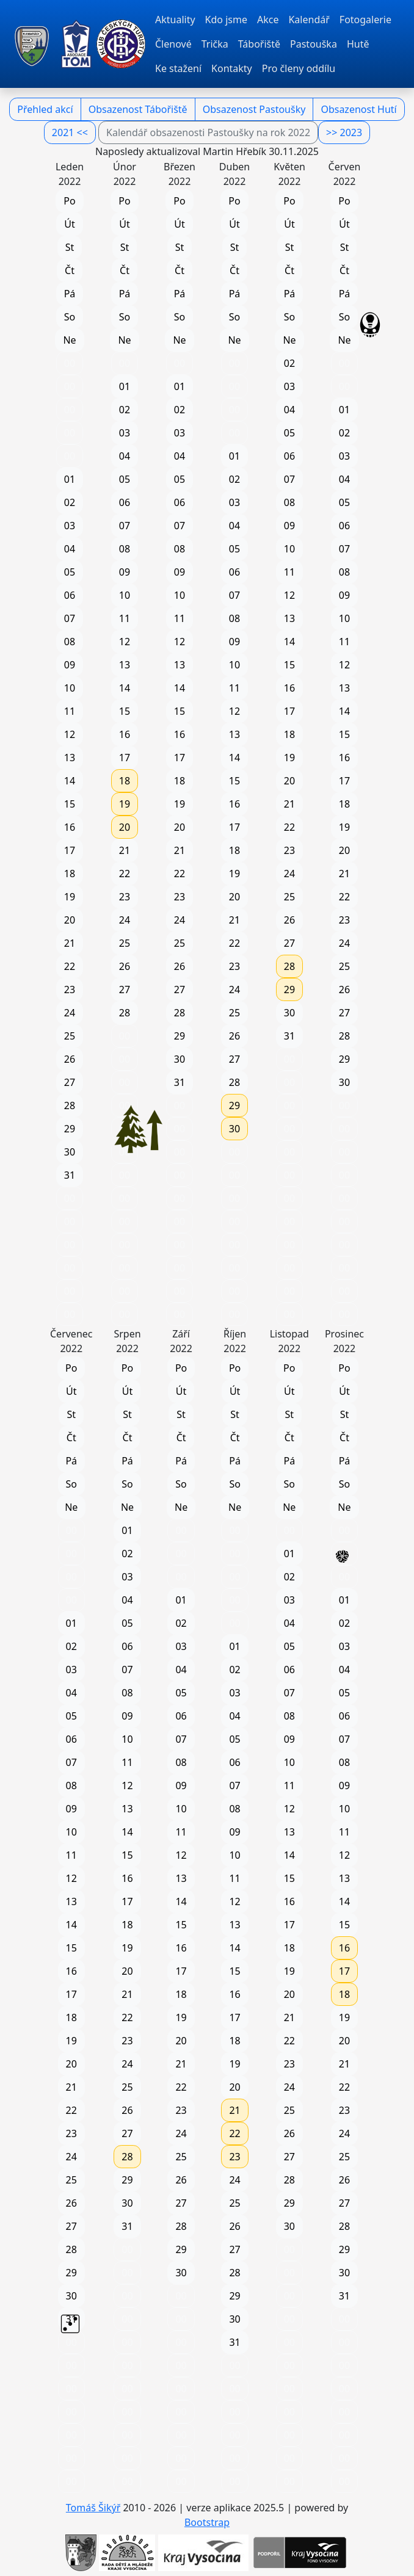 The image size is (414, 2576). What do you see at coordinates (138, 1129) in the screenshot?
I see `track your forest or tree growth progress` at bounding box center [138, 1129].